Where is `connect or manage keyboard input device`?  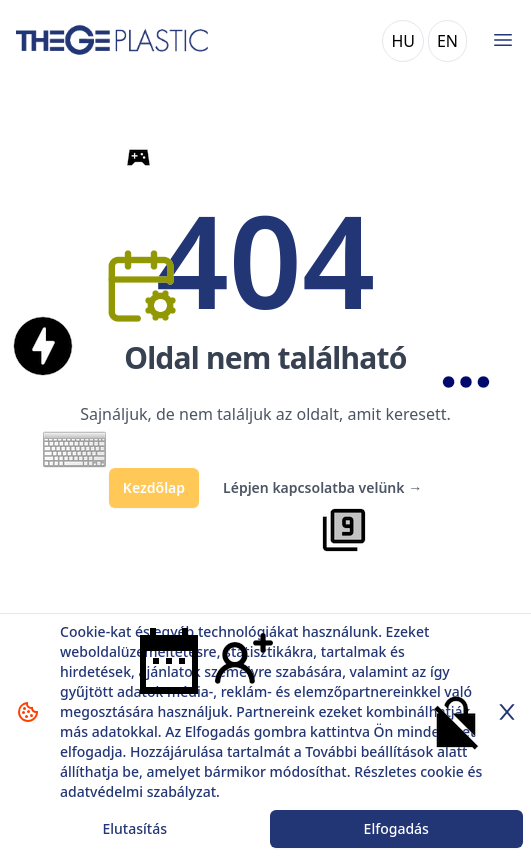 connect or manage keyboard input device is located at coordinates (74, 449).